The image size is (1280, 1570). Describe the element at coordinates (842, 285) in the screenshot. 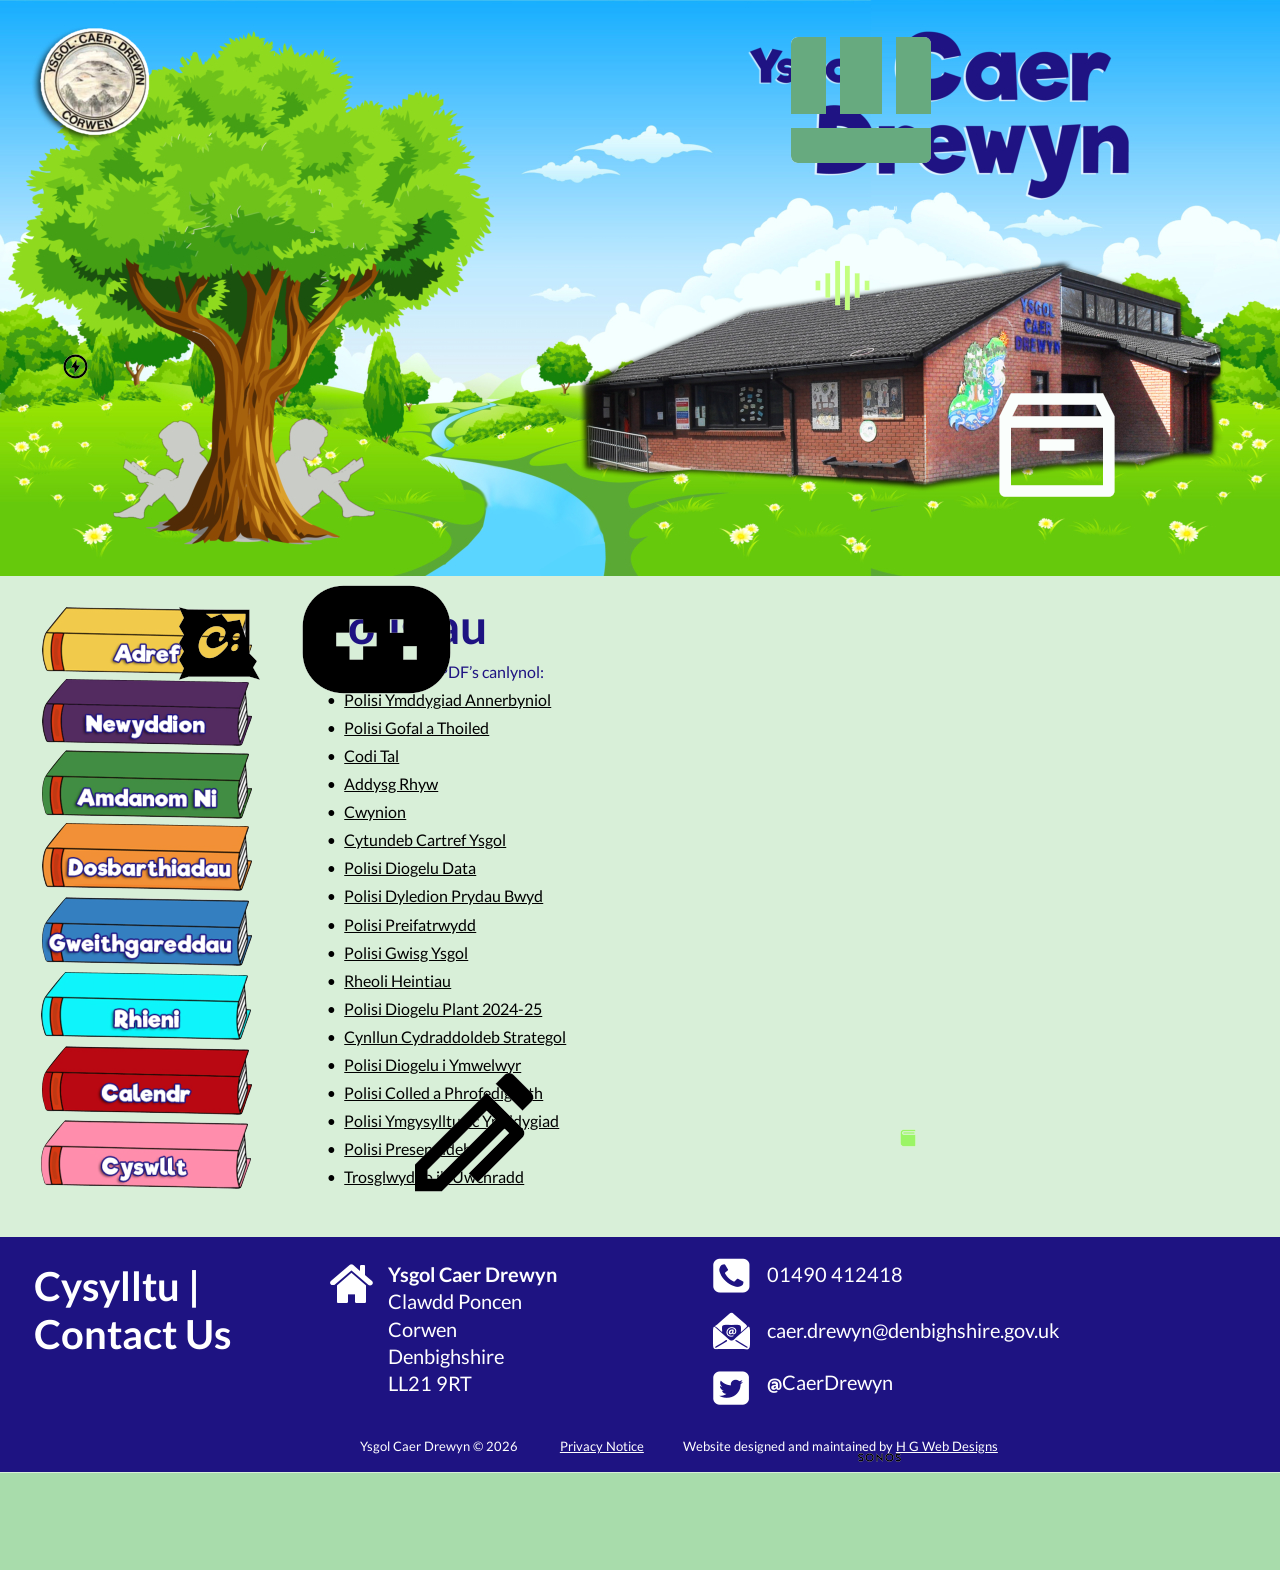

I see `voice recognition or audio input active` at that location.